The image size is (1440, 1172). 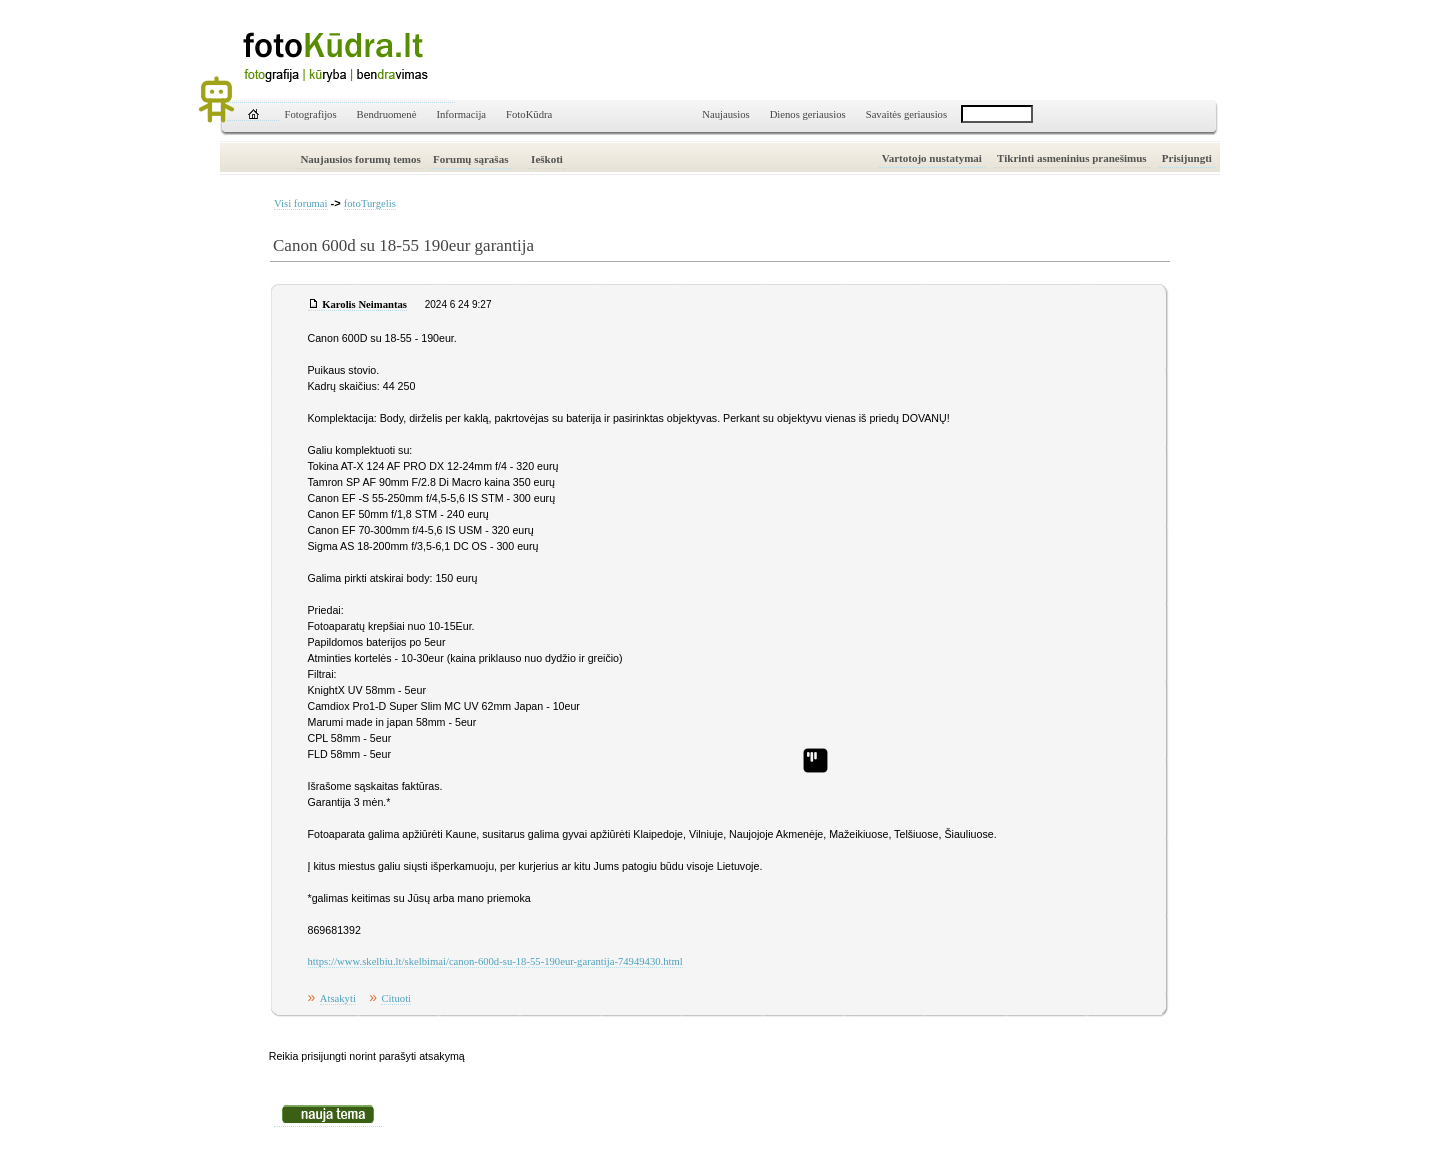 I want to click on align content to the top-left corner, so click(x=815, y=760).